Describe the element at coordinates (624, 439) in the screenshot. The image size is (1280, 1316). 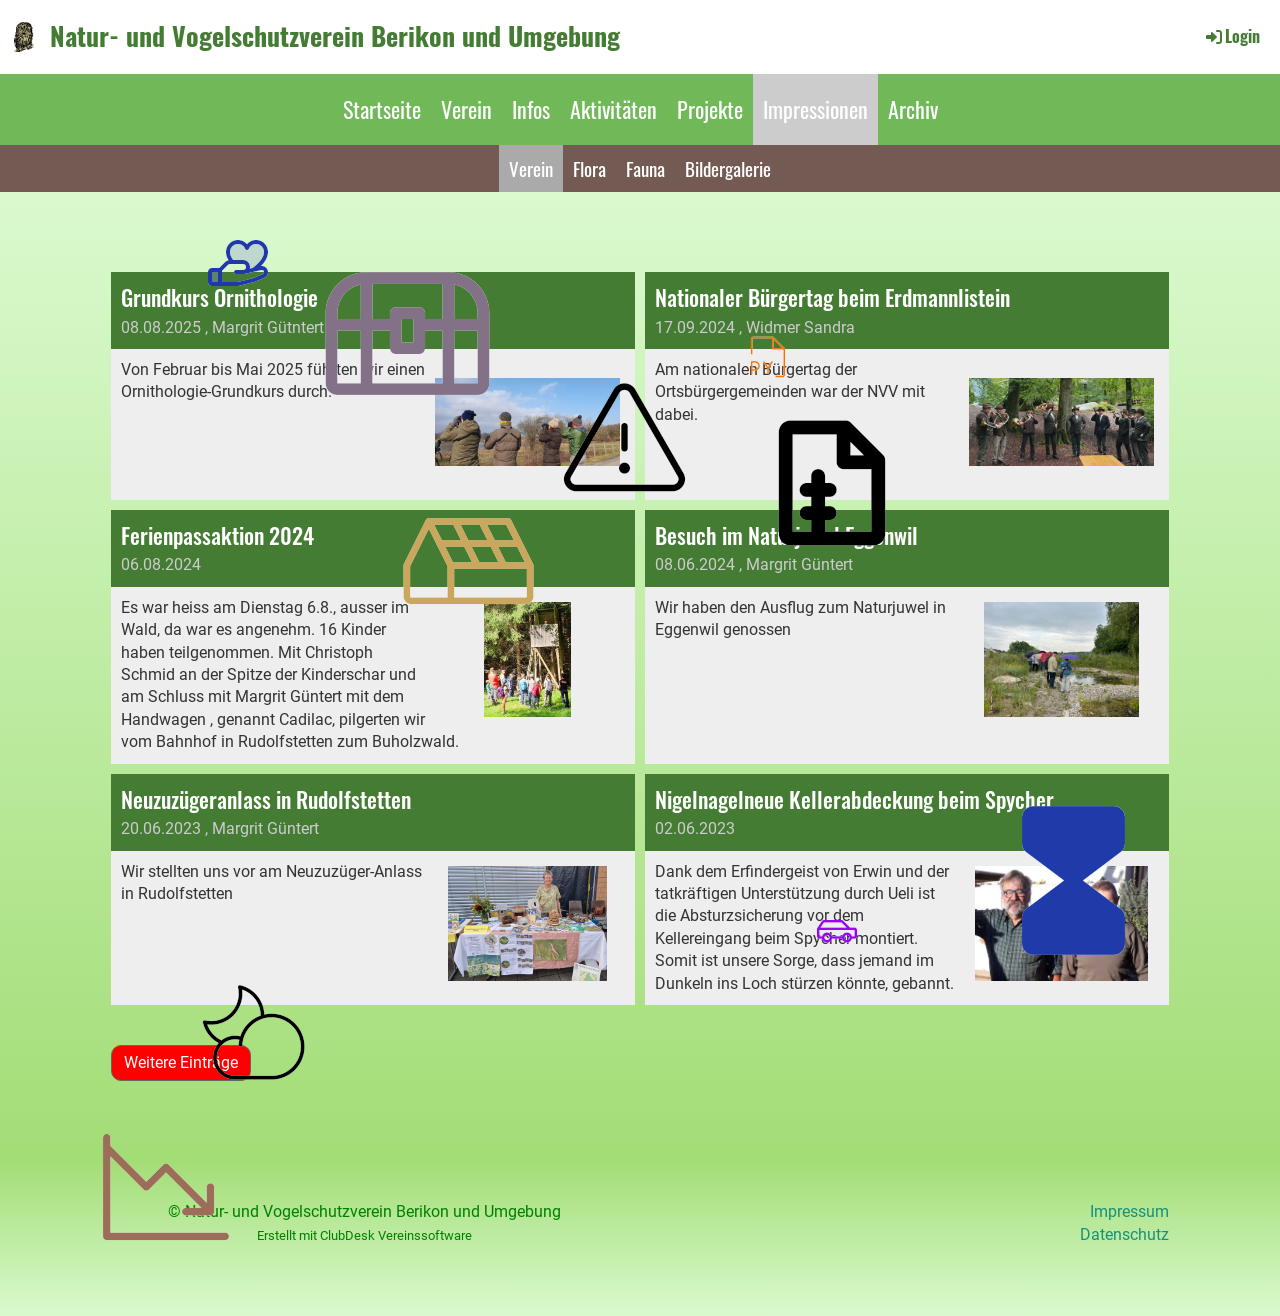
I see `indicates a warning or caution state` at that location.